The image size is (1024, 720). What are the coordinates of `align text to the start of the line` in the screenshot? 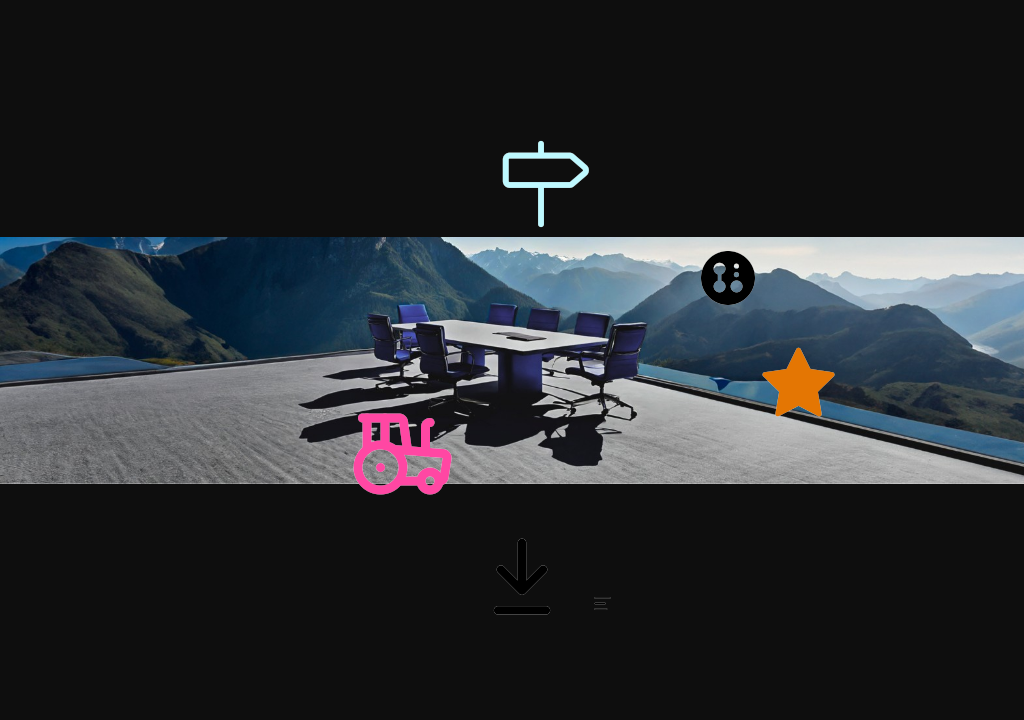 It's located at (602, 603).